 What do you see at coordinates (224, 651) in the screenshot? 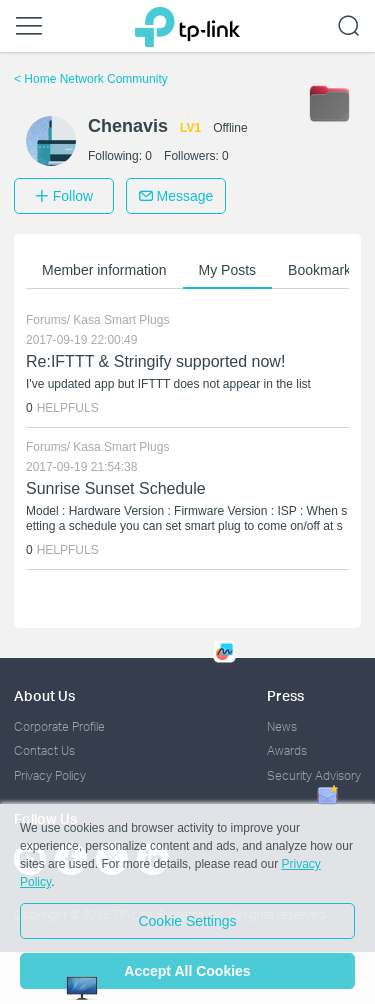
I see `open freeform app for collaborative brainstorming` at bounding box center [224, 651].